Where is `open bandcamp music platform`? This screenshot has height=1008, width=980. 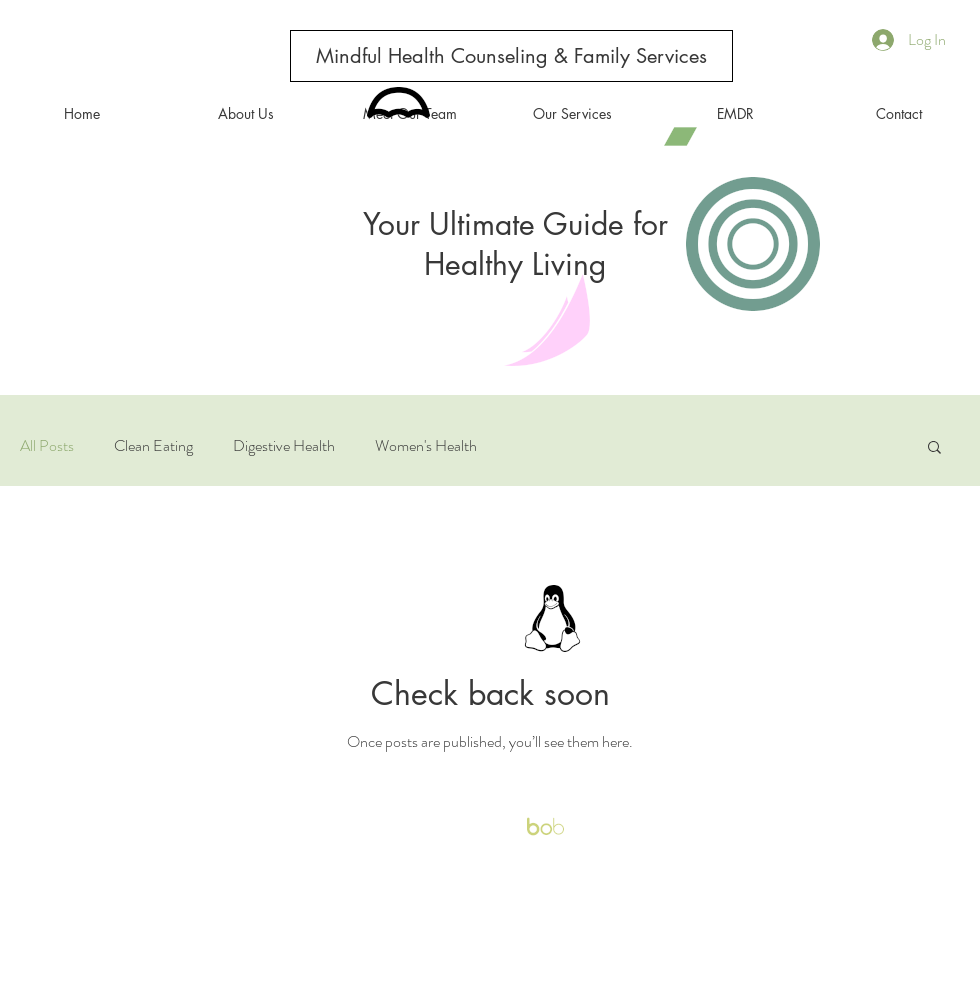 open bandcamp music platform is located at coordinates (680, 136).